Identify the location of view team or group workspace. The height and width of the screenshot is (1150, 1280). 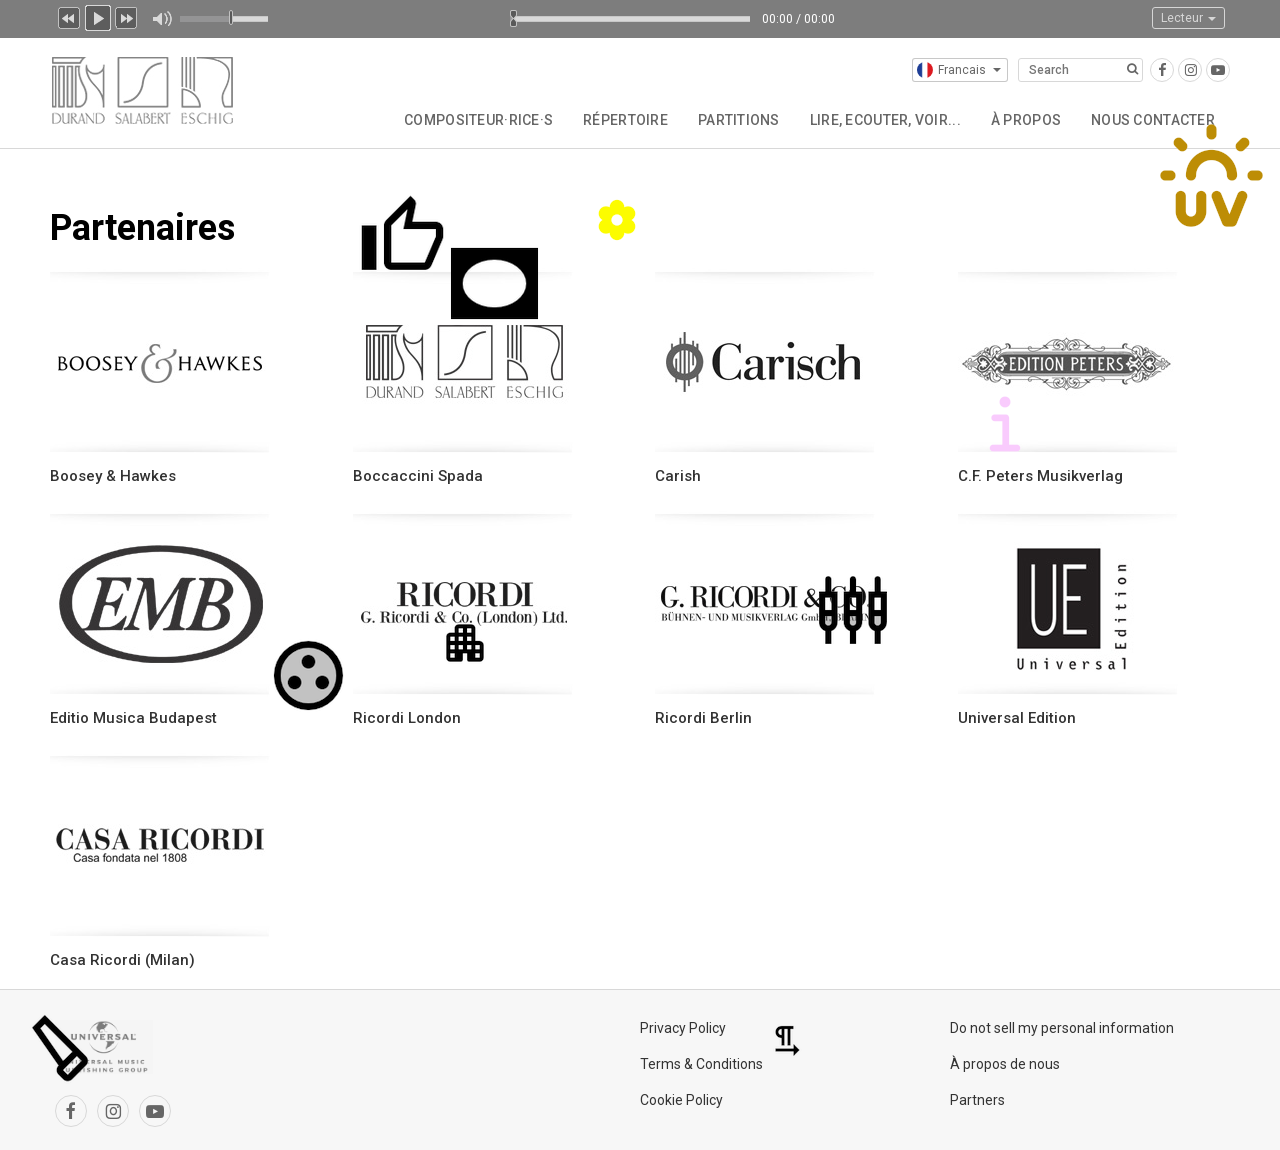
(308, 675).